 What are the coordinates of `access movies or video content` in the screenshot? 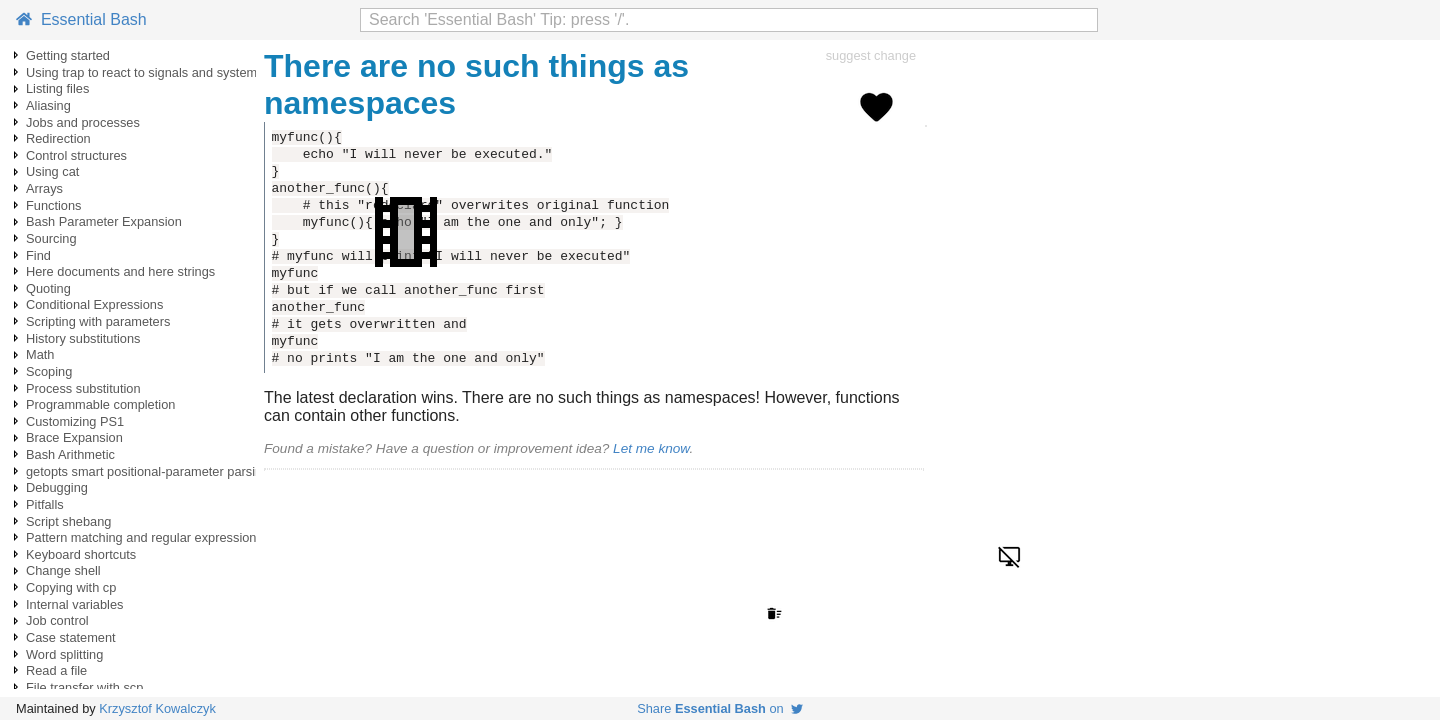 It's located at (406, 232).